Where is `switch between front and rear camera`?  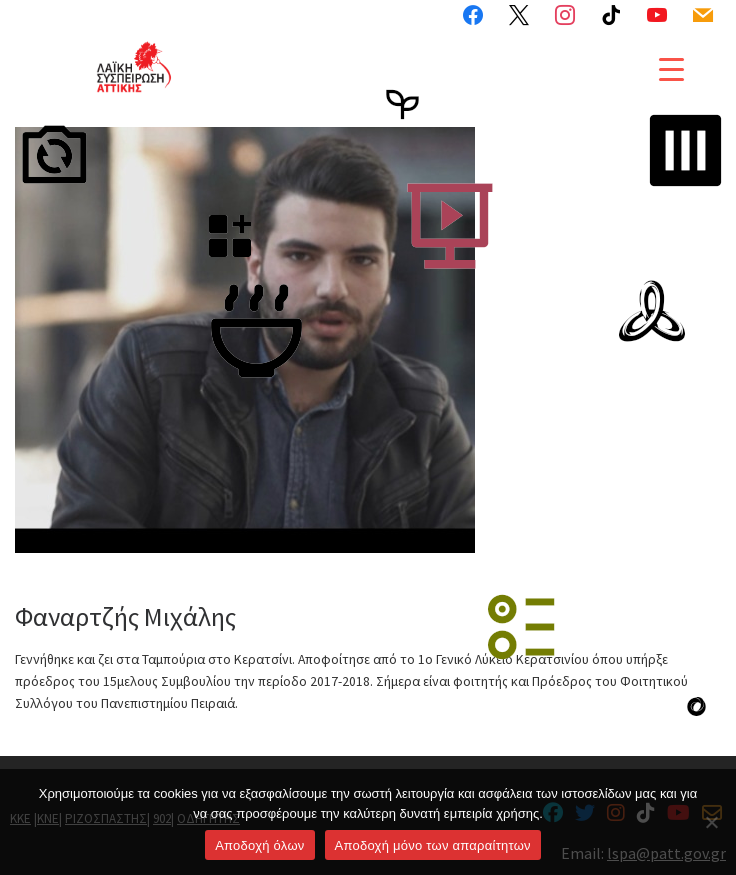
switch between front and rear camera is located at coordinates (54, 154).